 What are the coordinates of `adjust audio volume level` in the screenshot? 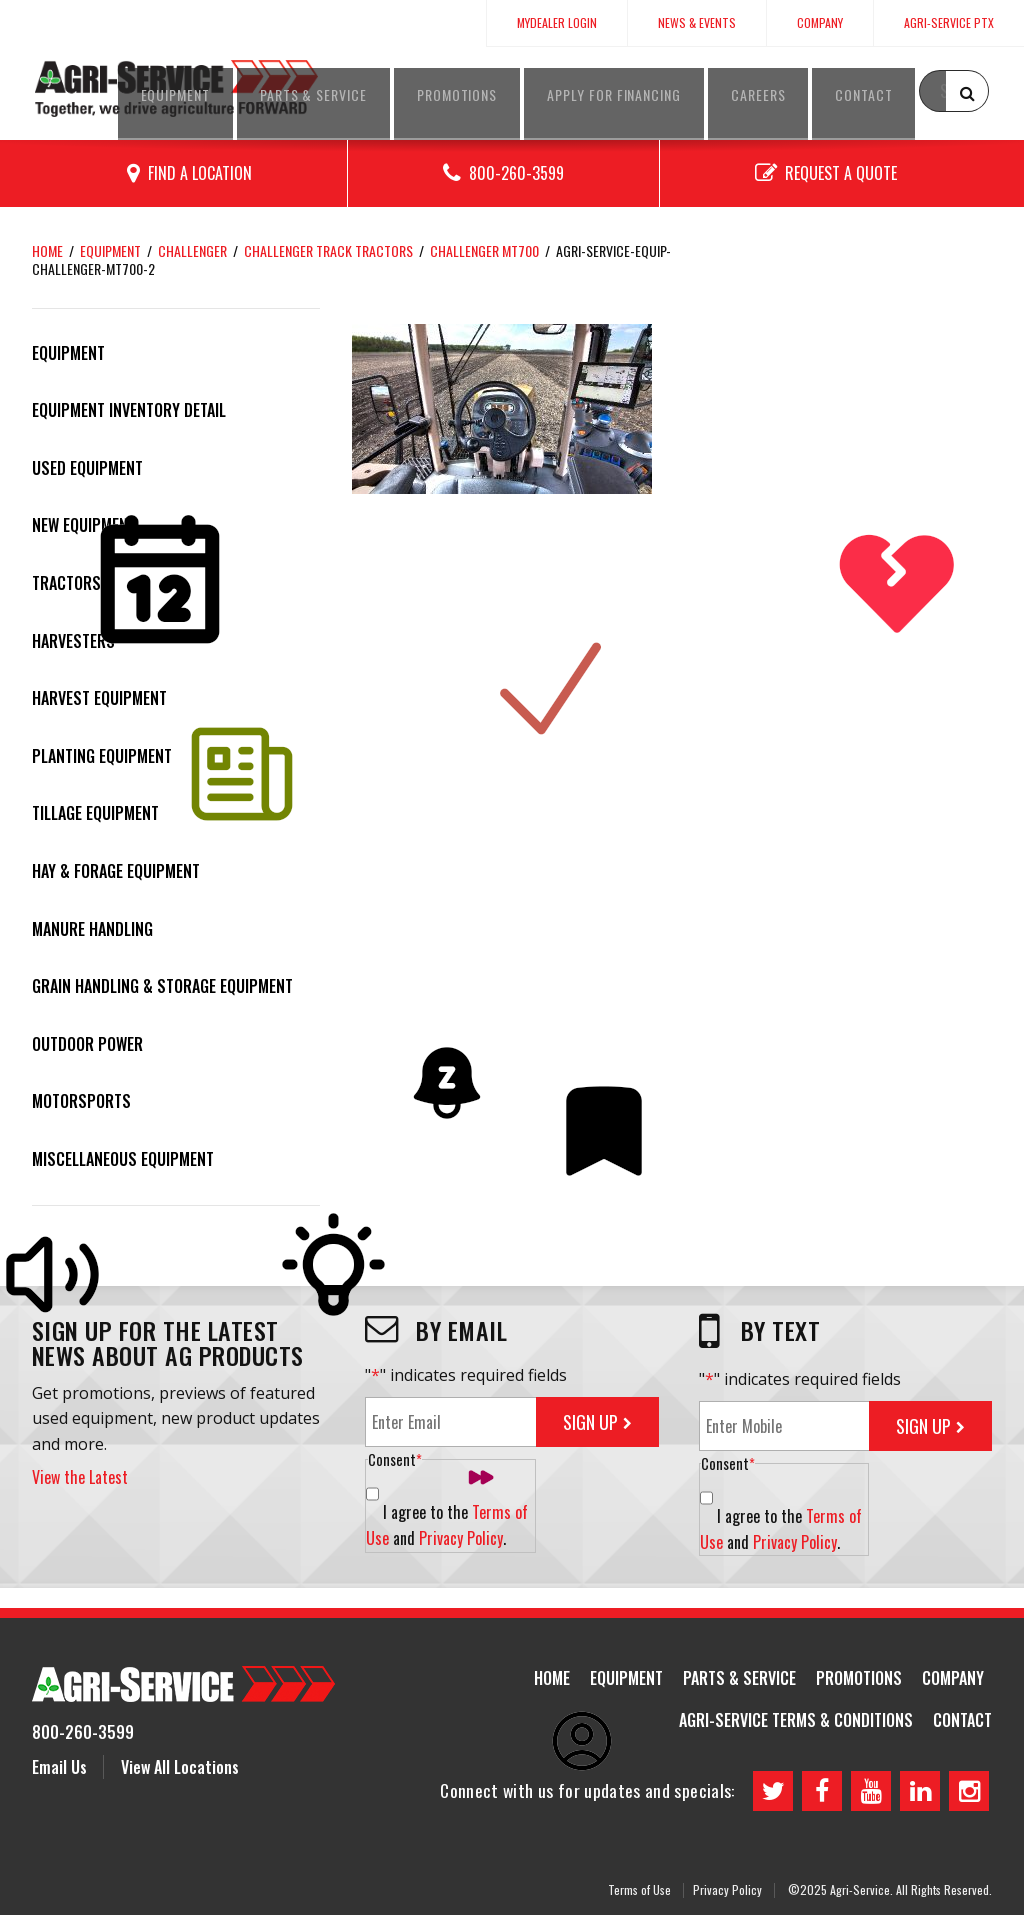 It's located at (52, 1274).